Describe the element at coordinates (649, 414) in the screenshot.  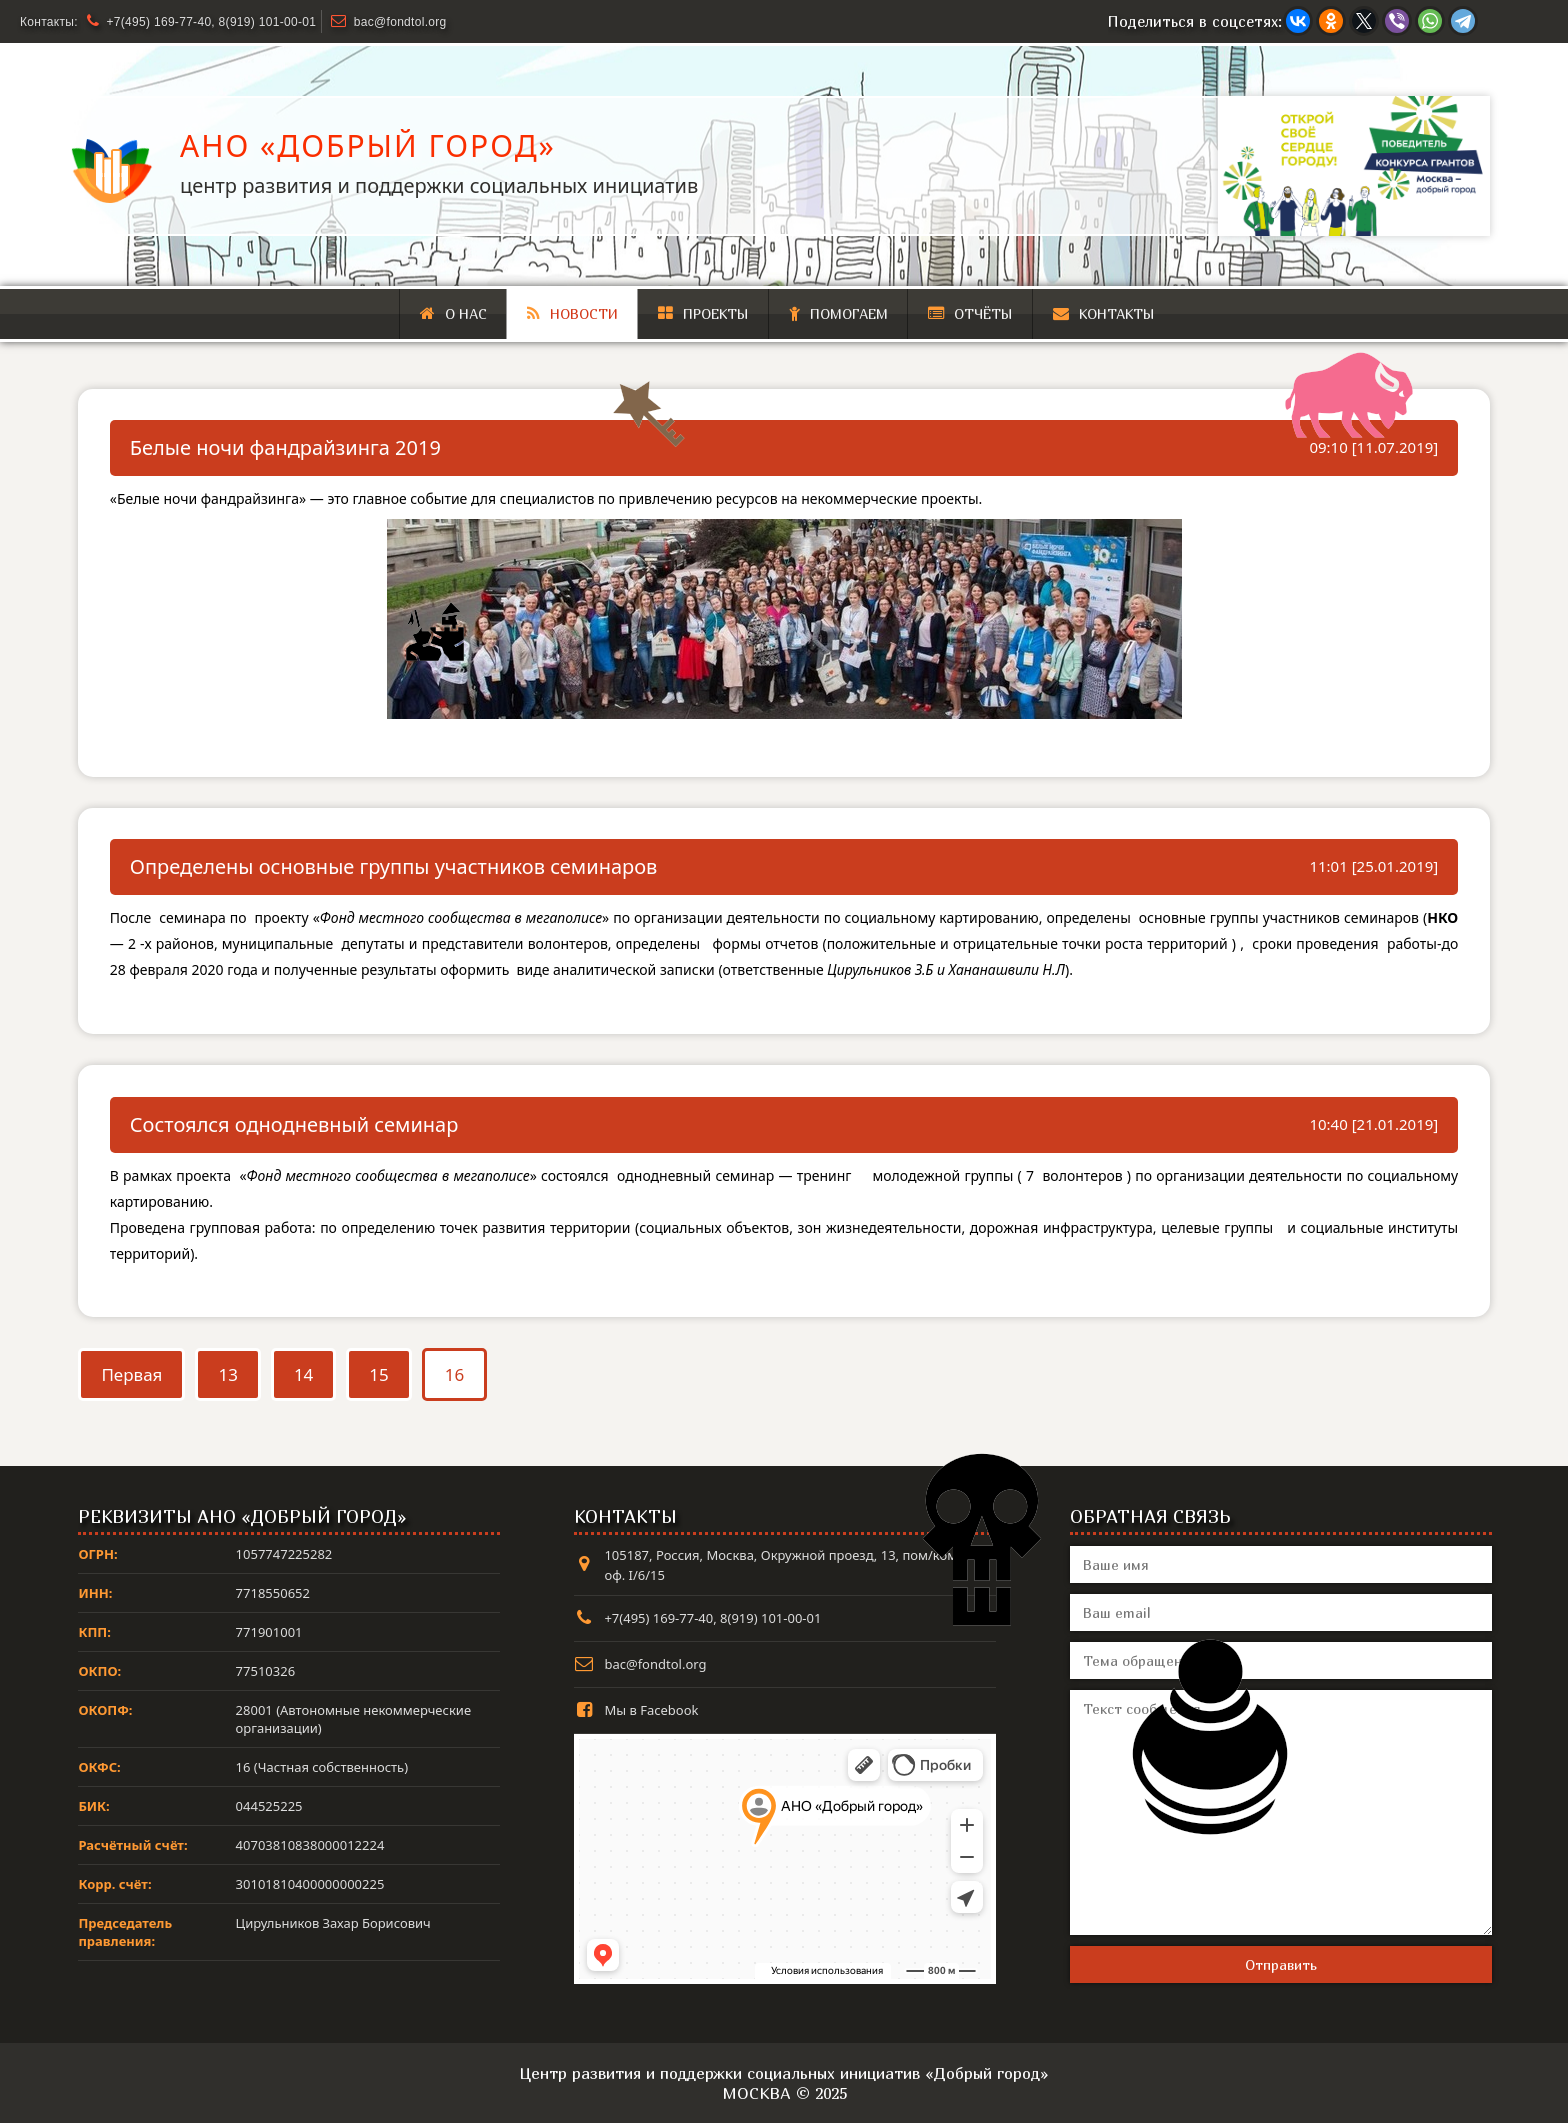
I see `unlock premium or starred content` at that location.